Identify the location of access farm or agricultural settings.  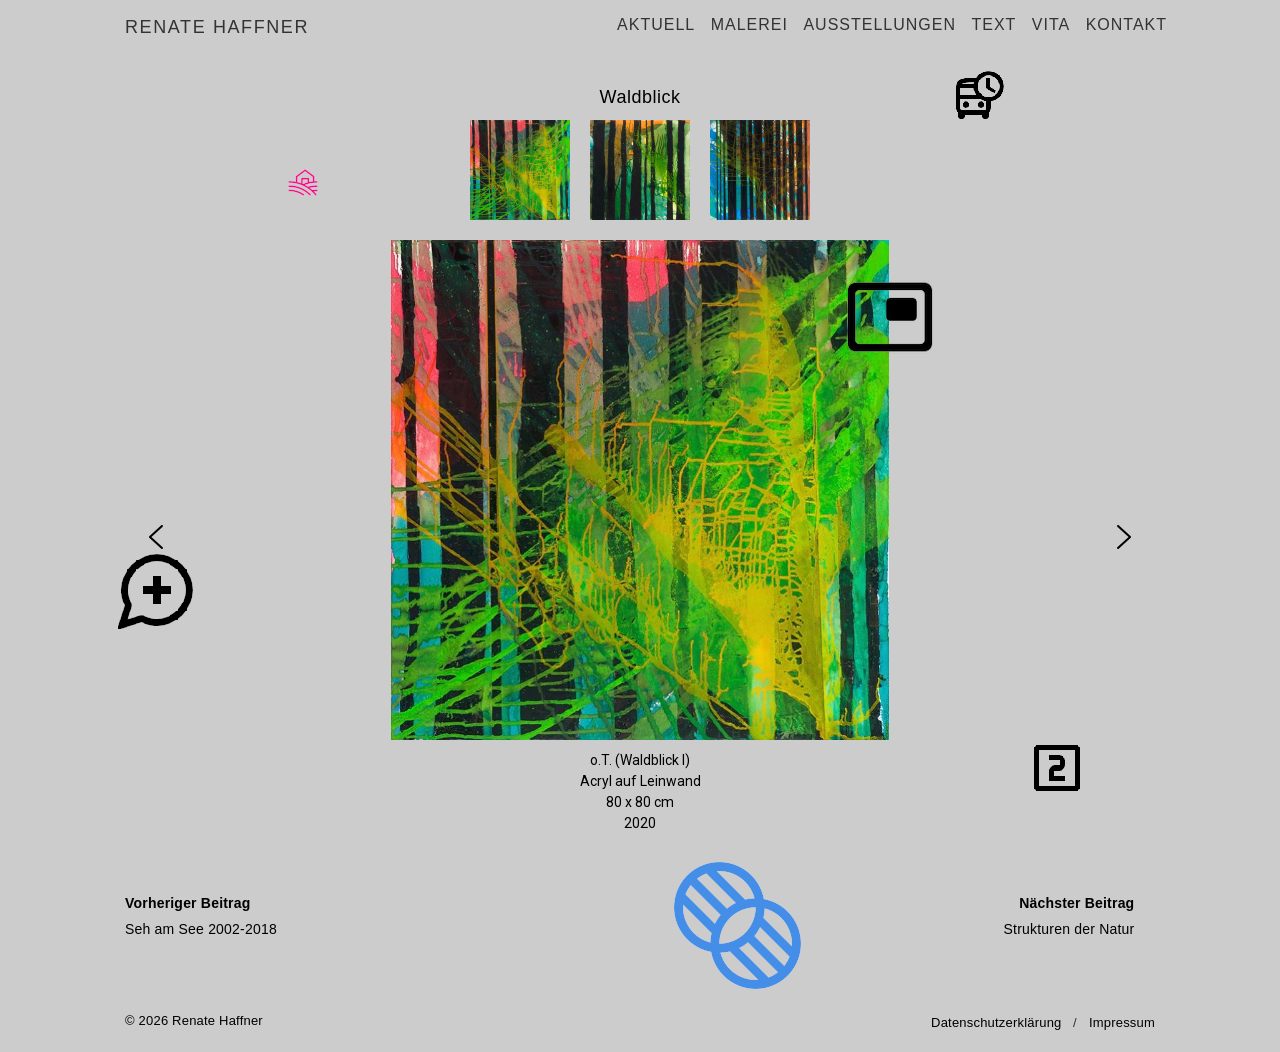
(303, 183).